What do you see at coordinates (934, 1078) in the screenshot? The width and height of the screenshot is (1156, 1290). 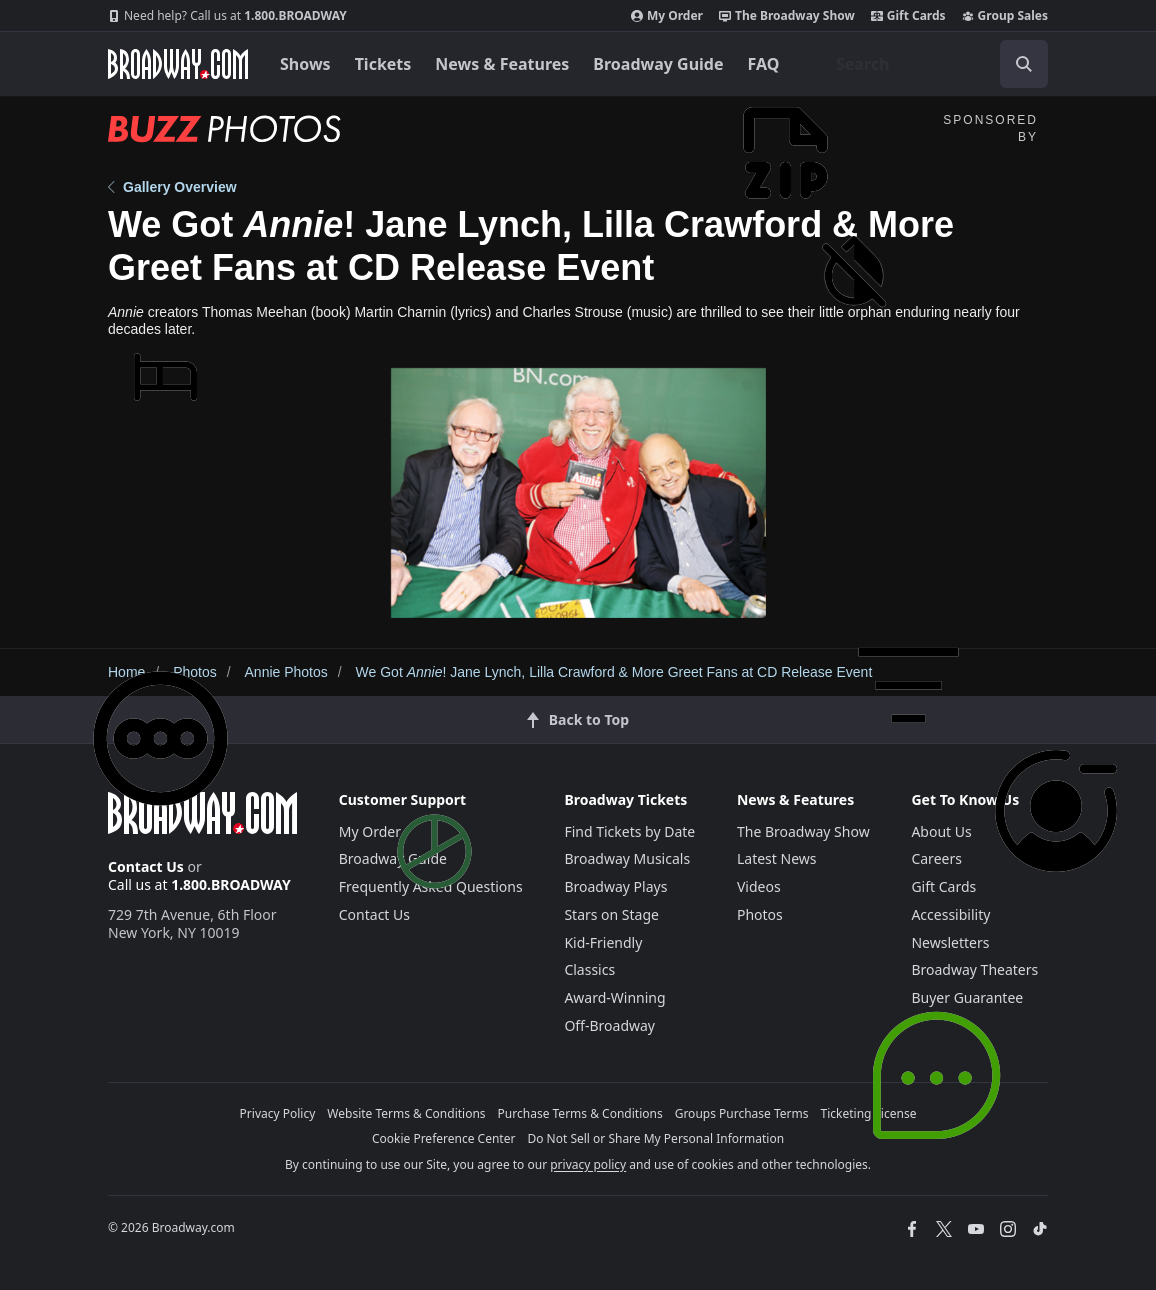 I see `open chat or messaging` at bounding box center [934, 1078].